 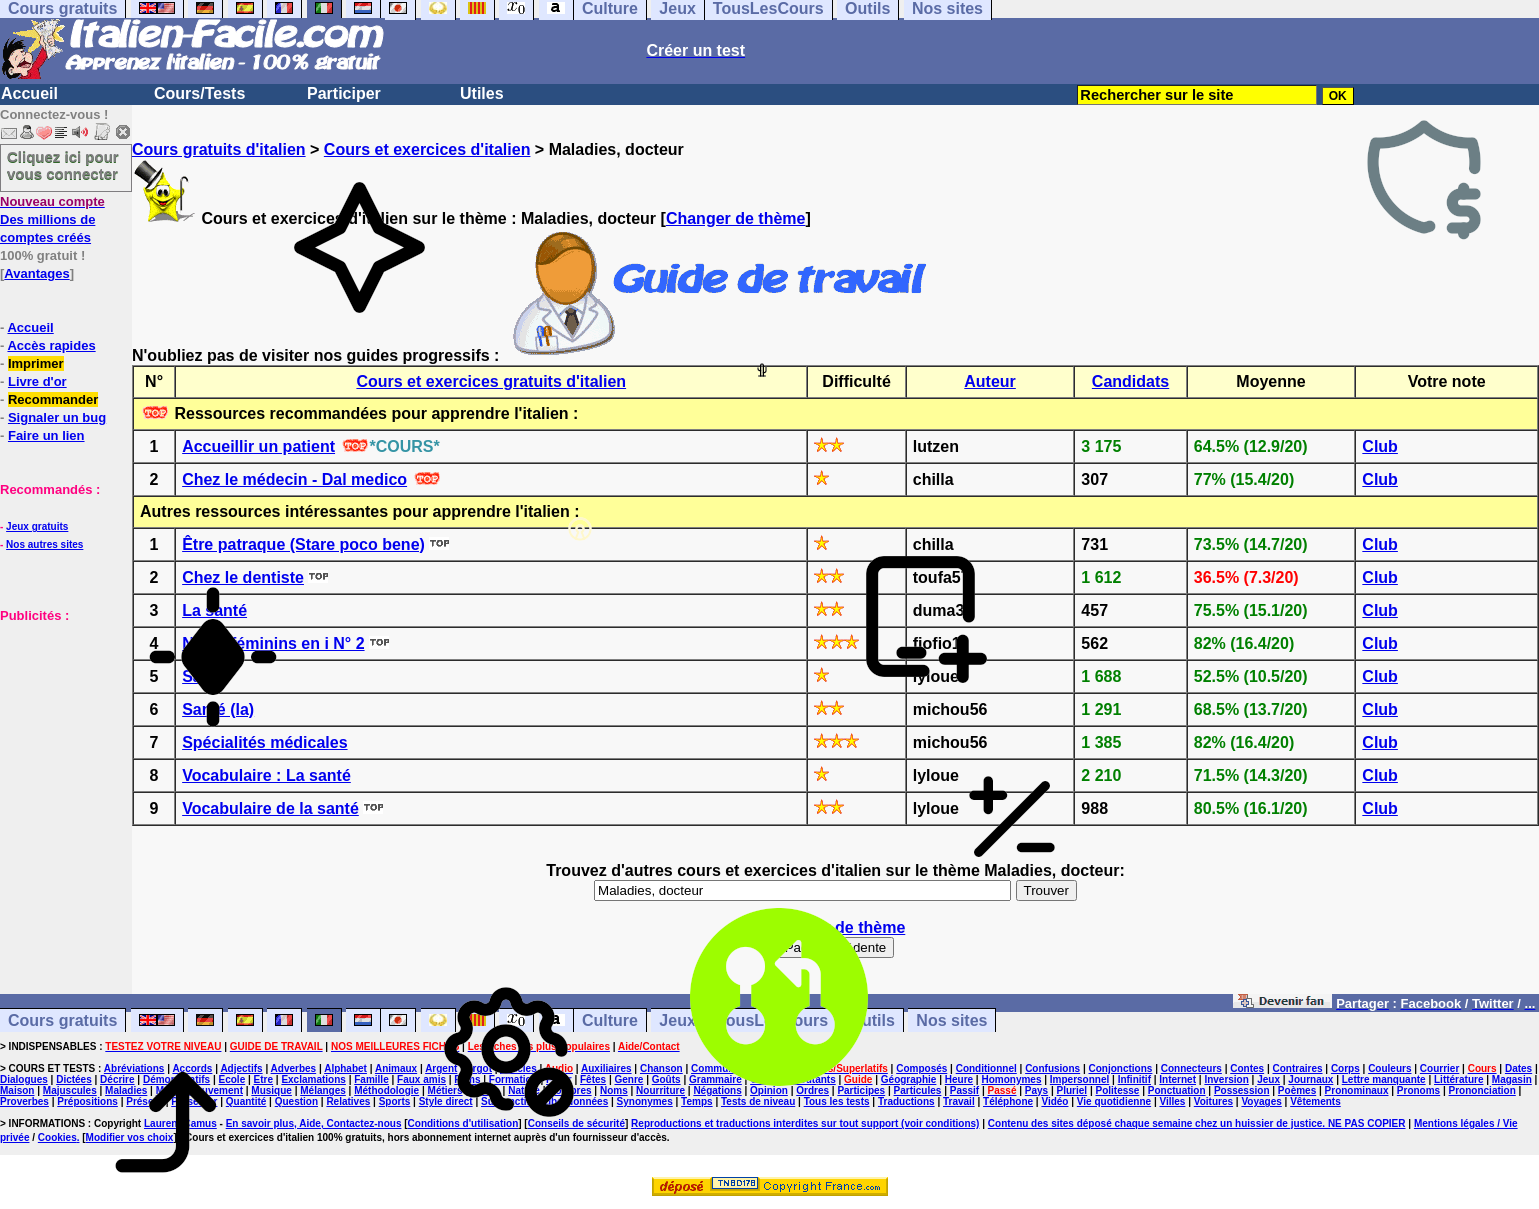 I want to click on connect to OpenVPN service, so click(x=580, y=529).